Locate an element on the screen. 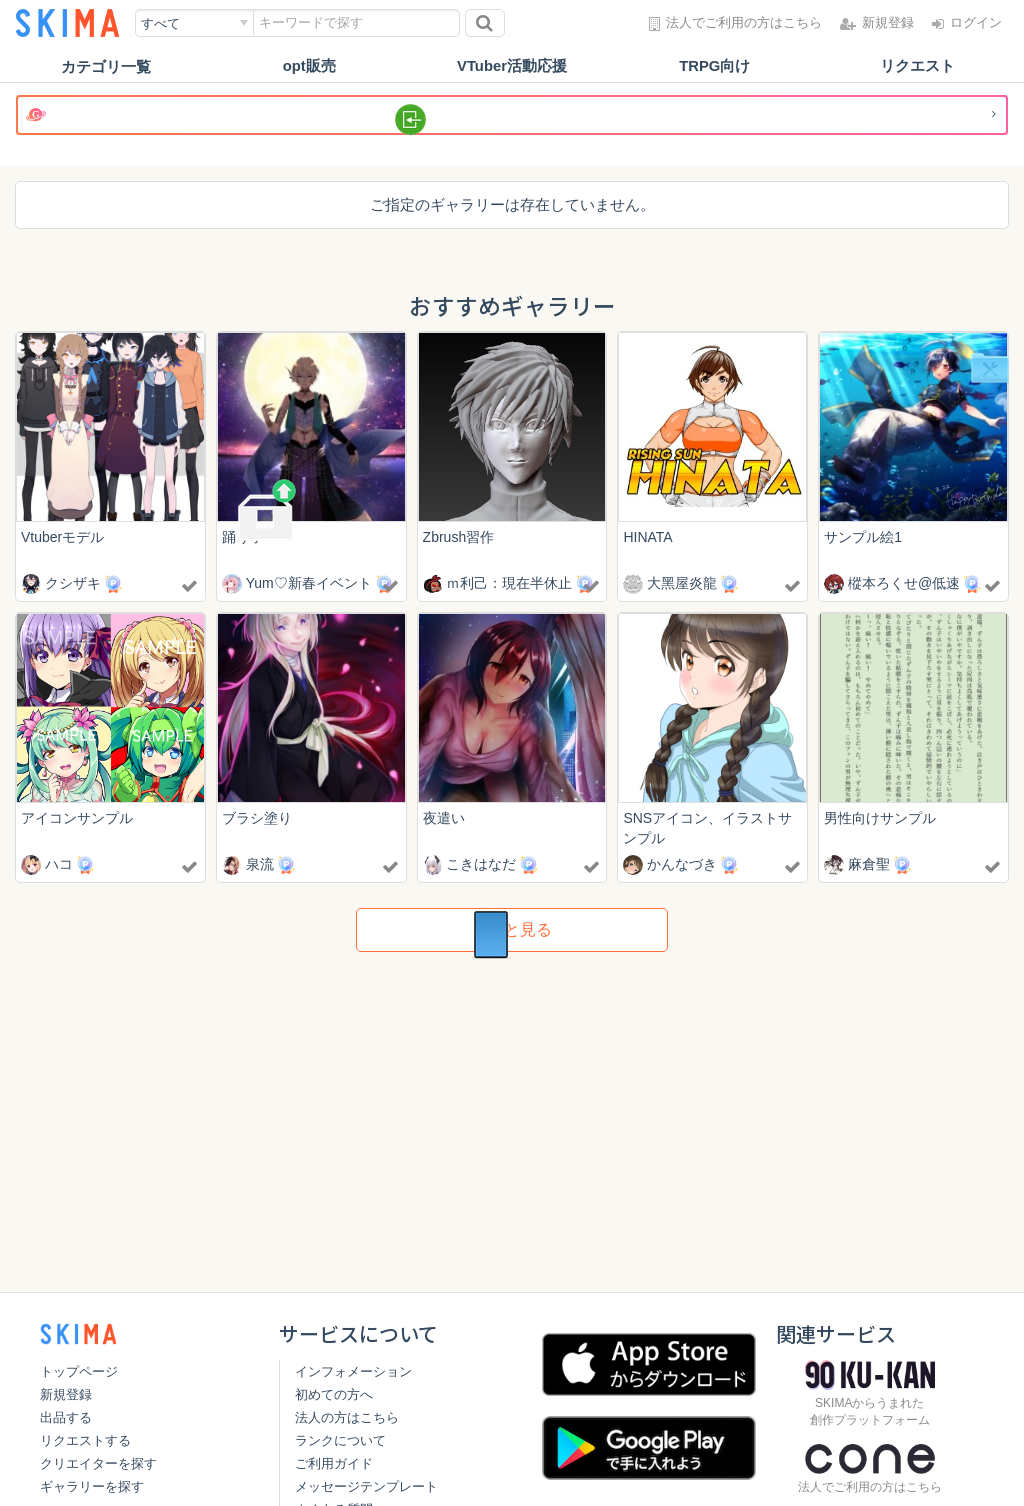 This screenshot has width=1024, height=1506. open the utilities folder is located at coordinates (990, 368).